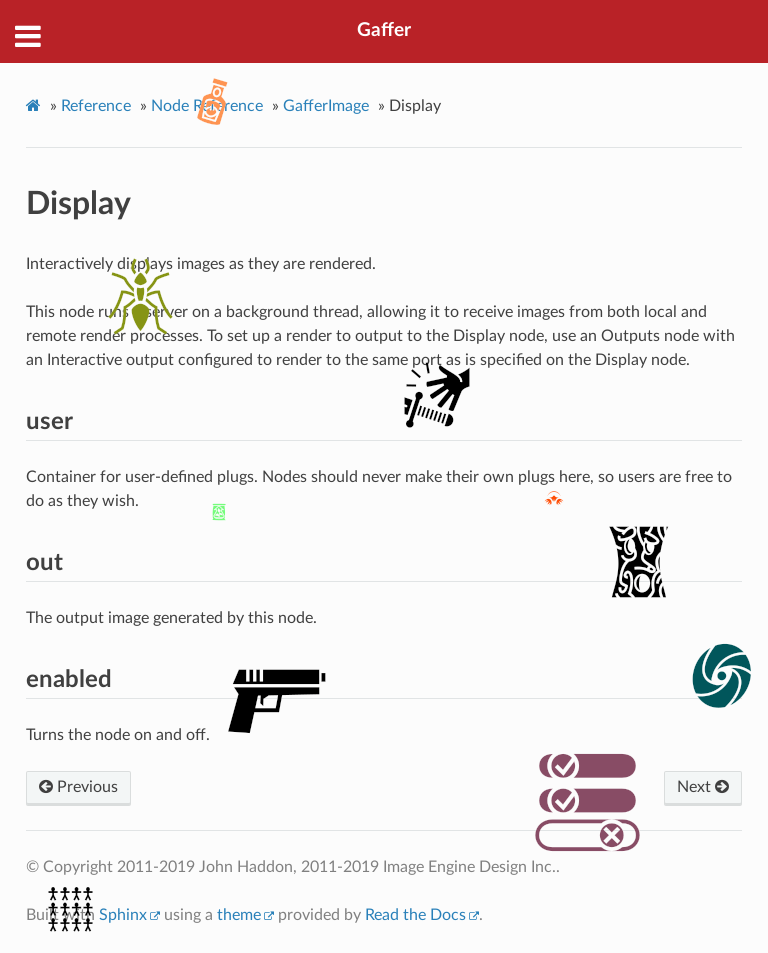 The height and width of the screenshot is (953, 768). I want to click on mole character or creature in a game, so click(554, 497).